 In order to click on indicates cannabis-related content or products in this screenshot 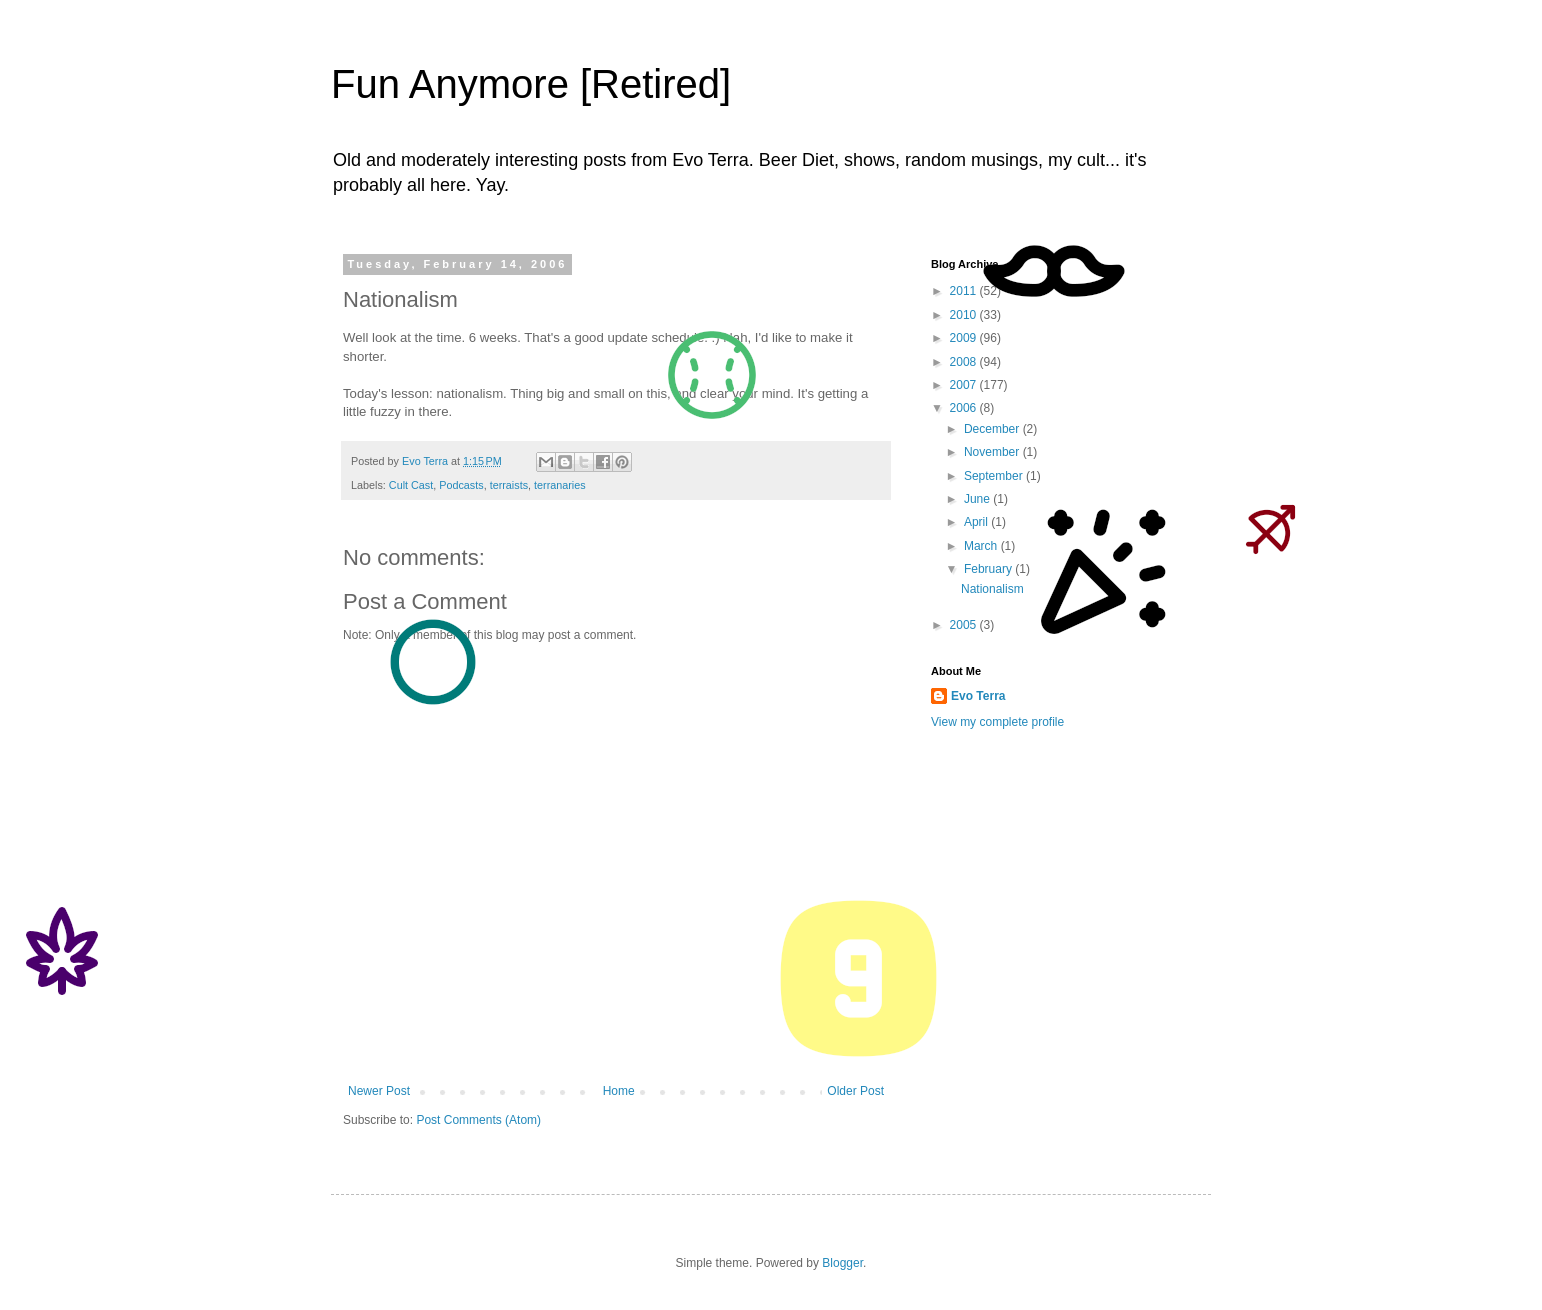, I will do `click(62, 951)`.